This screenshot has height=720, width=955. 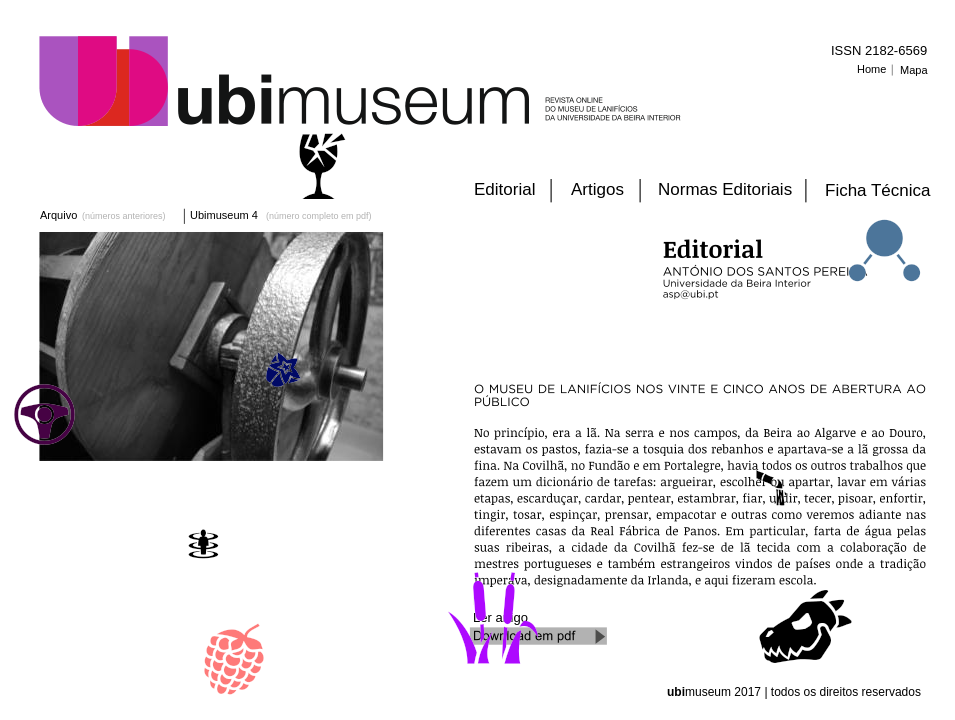 What do you see at coordinates (234, 659) in the screenshot?
I see `indicates raspberry flavor or ingredient` at bounding box center [234, 659].